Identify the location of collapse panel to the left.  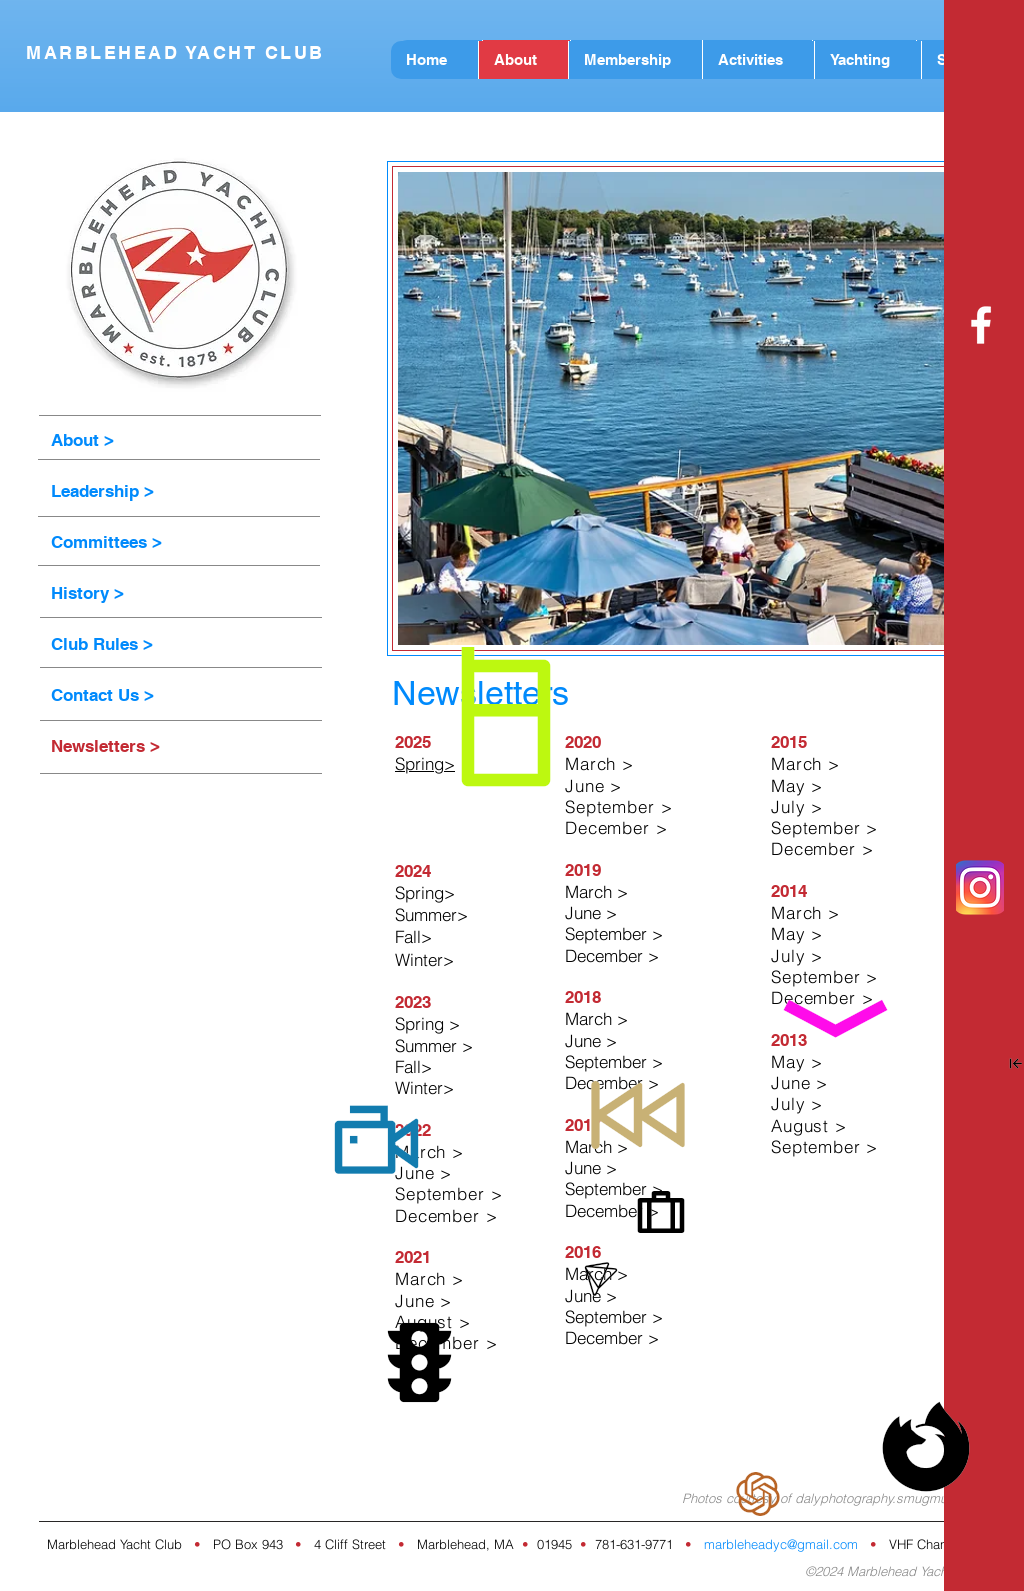
(1015, 1063).